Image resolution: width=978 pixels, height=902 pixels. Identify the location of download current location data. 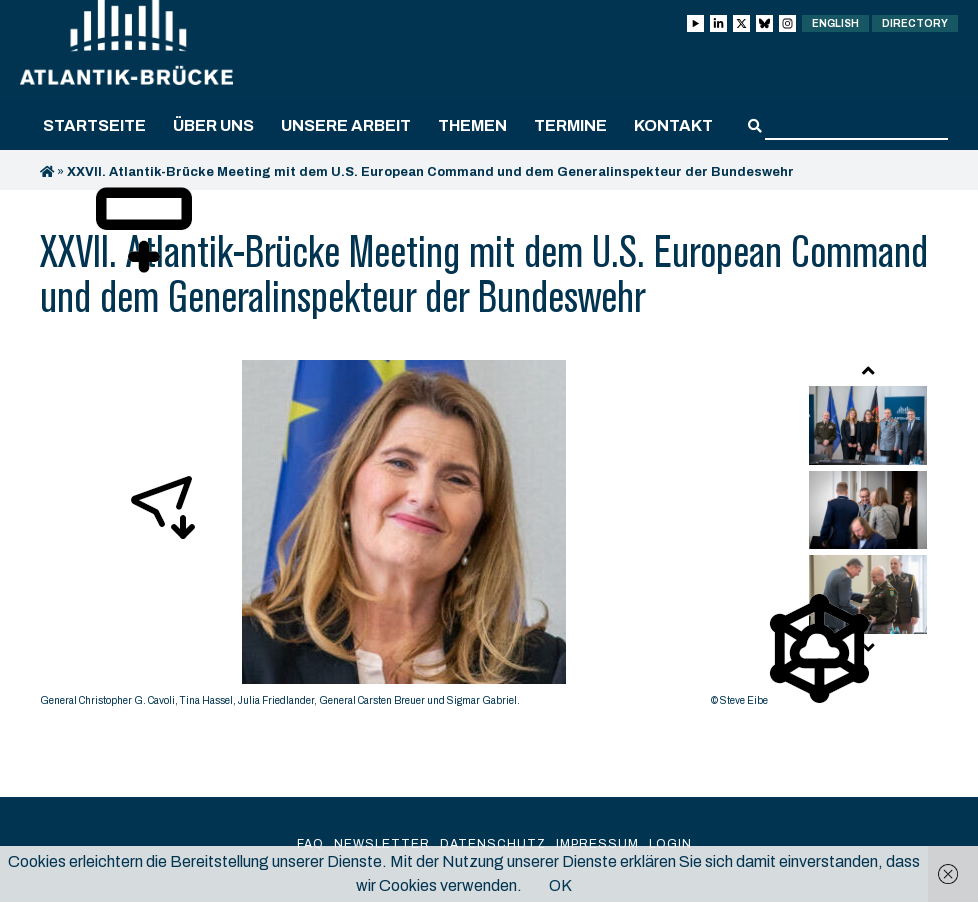
(162, 506).